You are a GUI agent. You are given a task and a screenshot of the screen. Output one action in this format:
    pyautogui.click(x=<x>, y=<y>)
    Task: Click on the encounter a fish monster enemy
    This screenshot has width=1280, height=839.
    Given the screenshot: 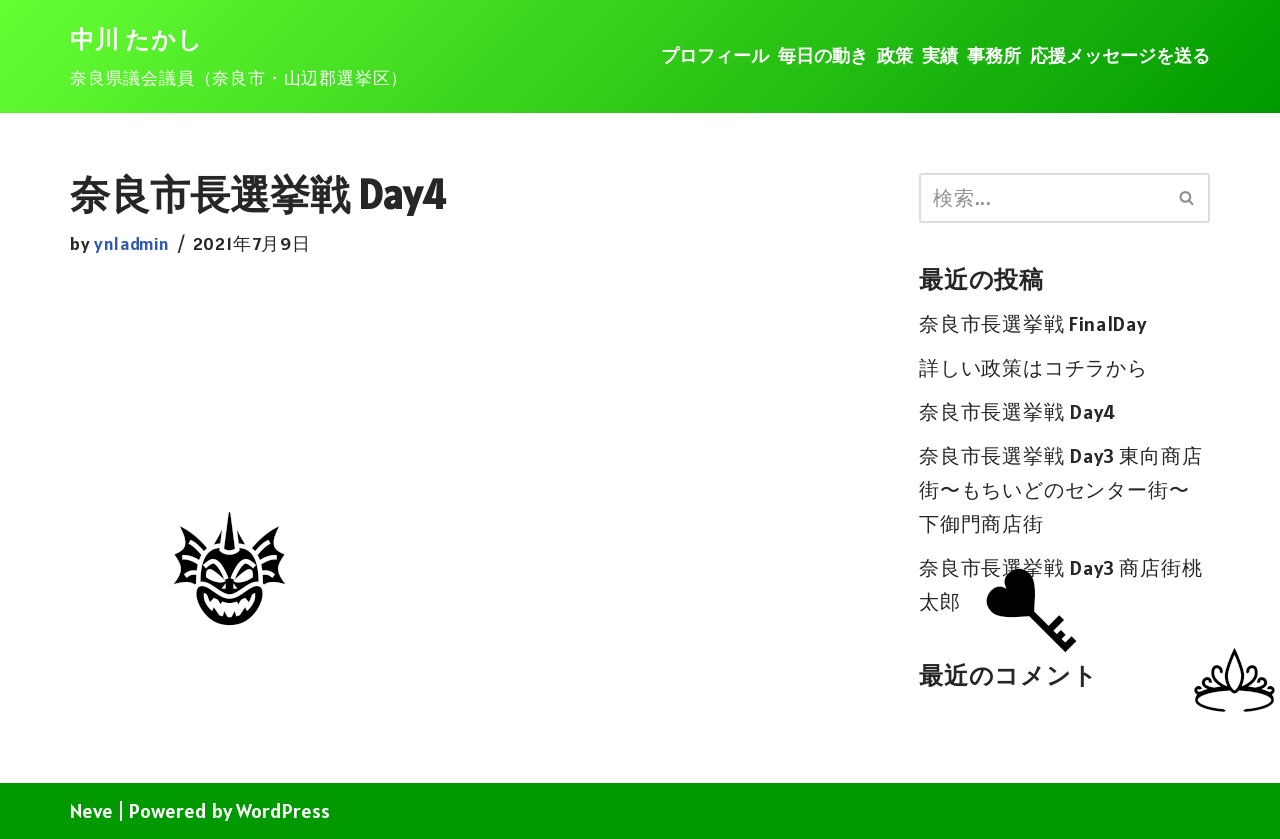 What is the action you would take?
    pyautogui.click(x=229, y=568)
    